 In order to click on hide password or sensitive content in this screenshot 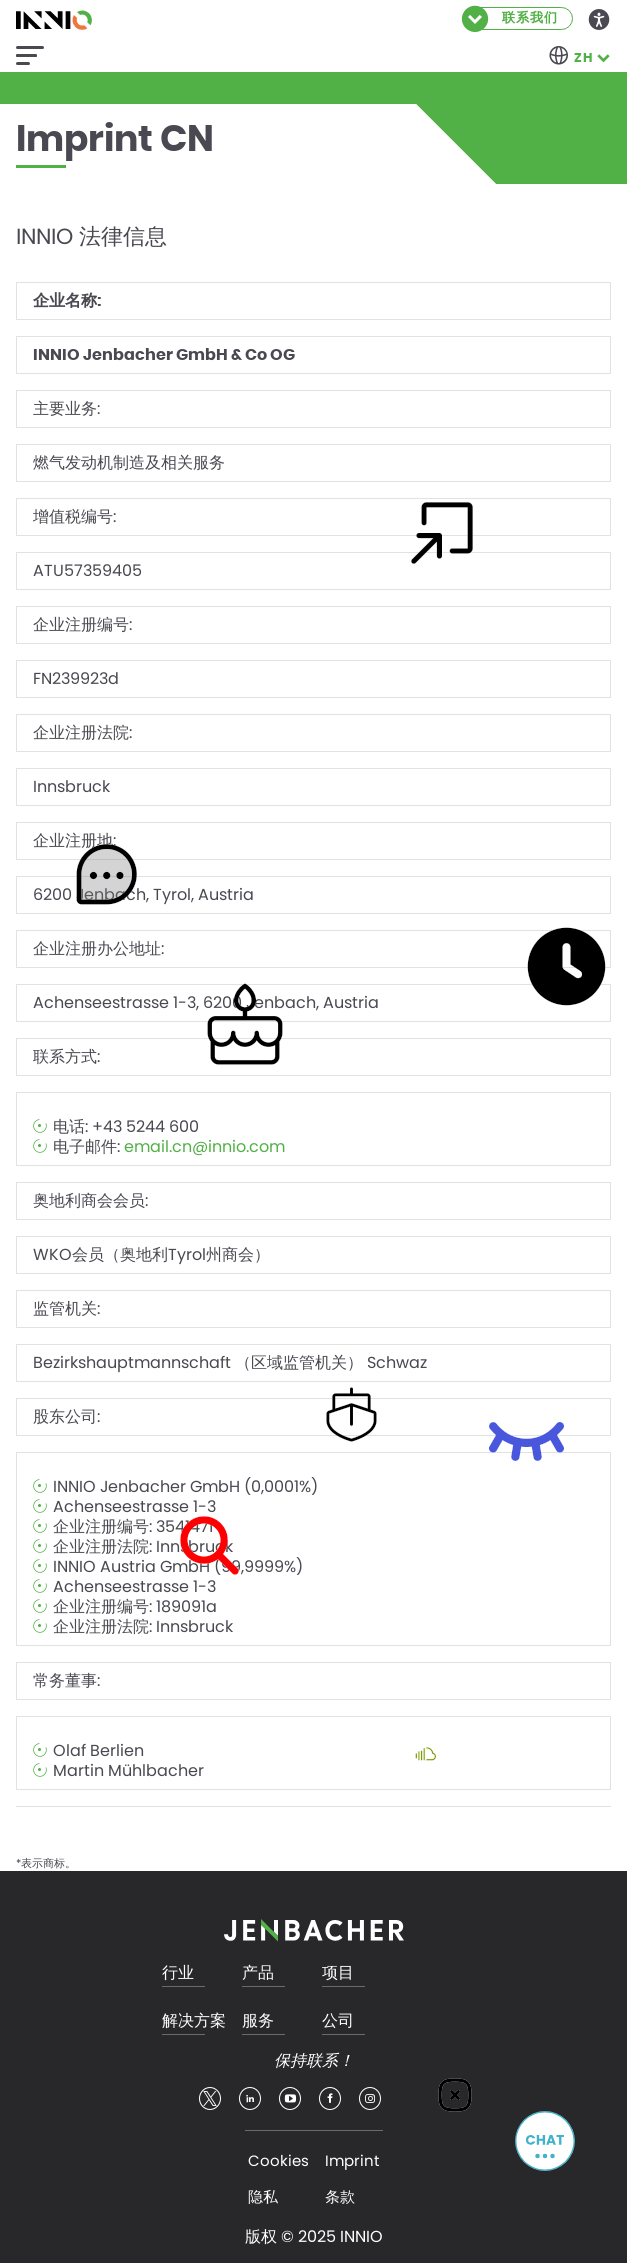, I will do `click(526, 1434)`.